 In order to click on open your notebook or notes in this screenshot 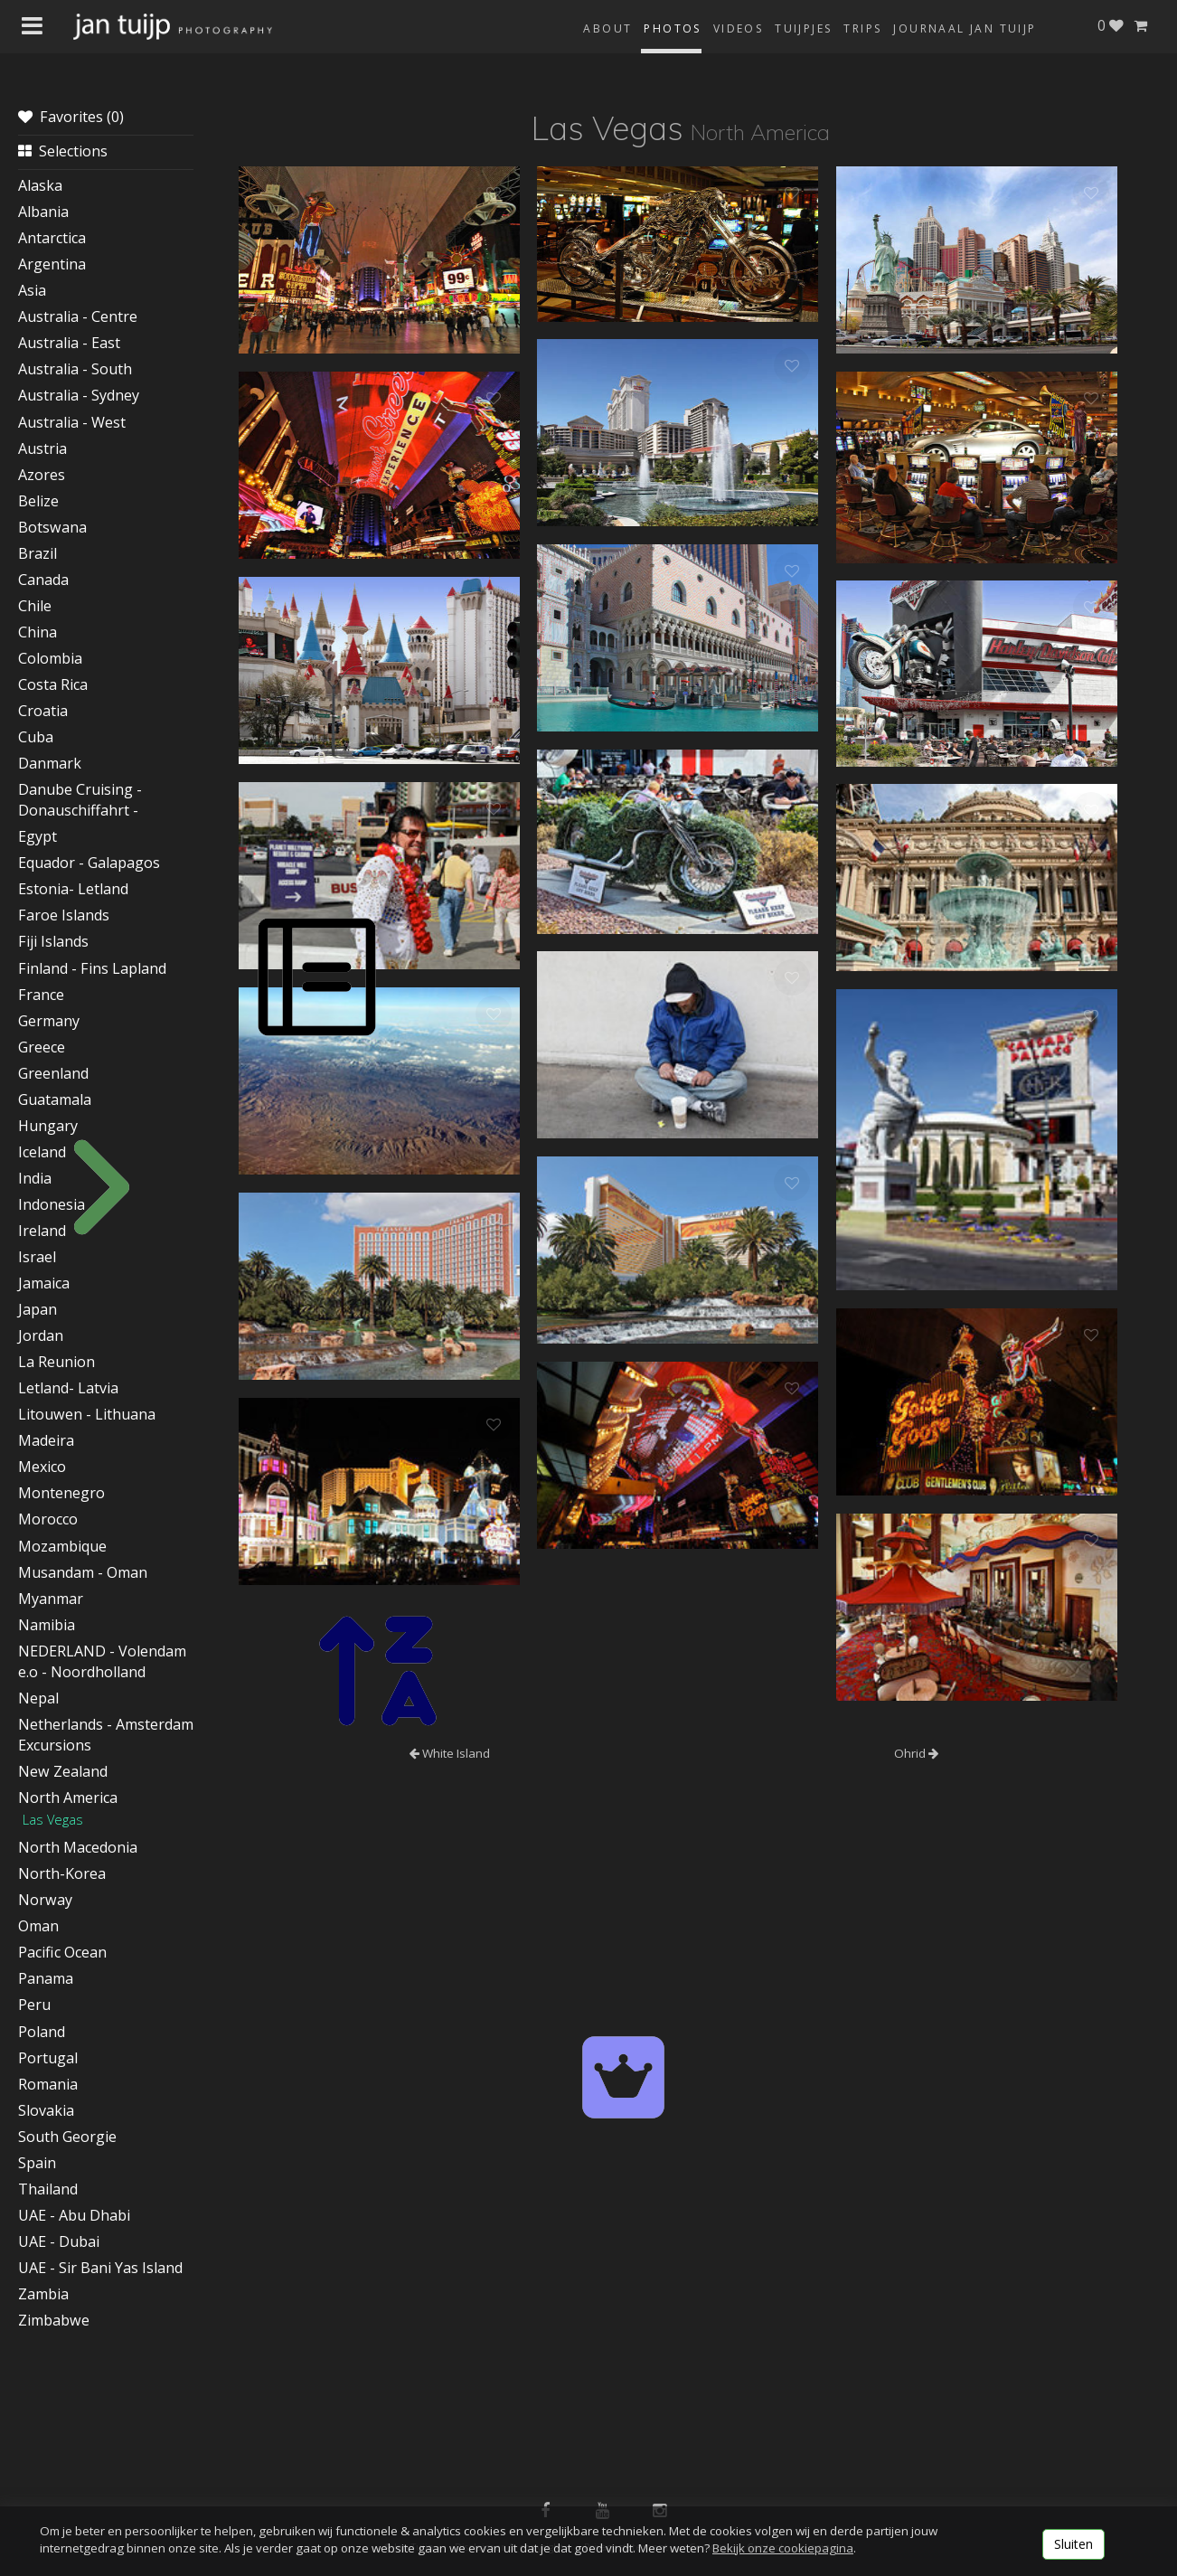, I will do `click(316, 977)`.